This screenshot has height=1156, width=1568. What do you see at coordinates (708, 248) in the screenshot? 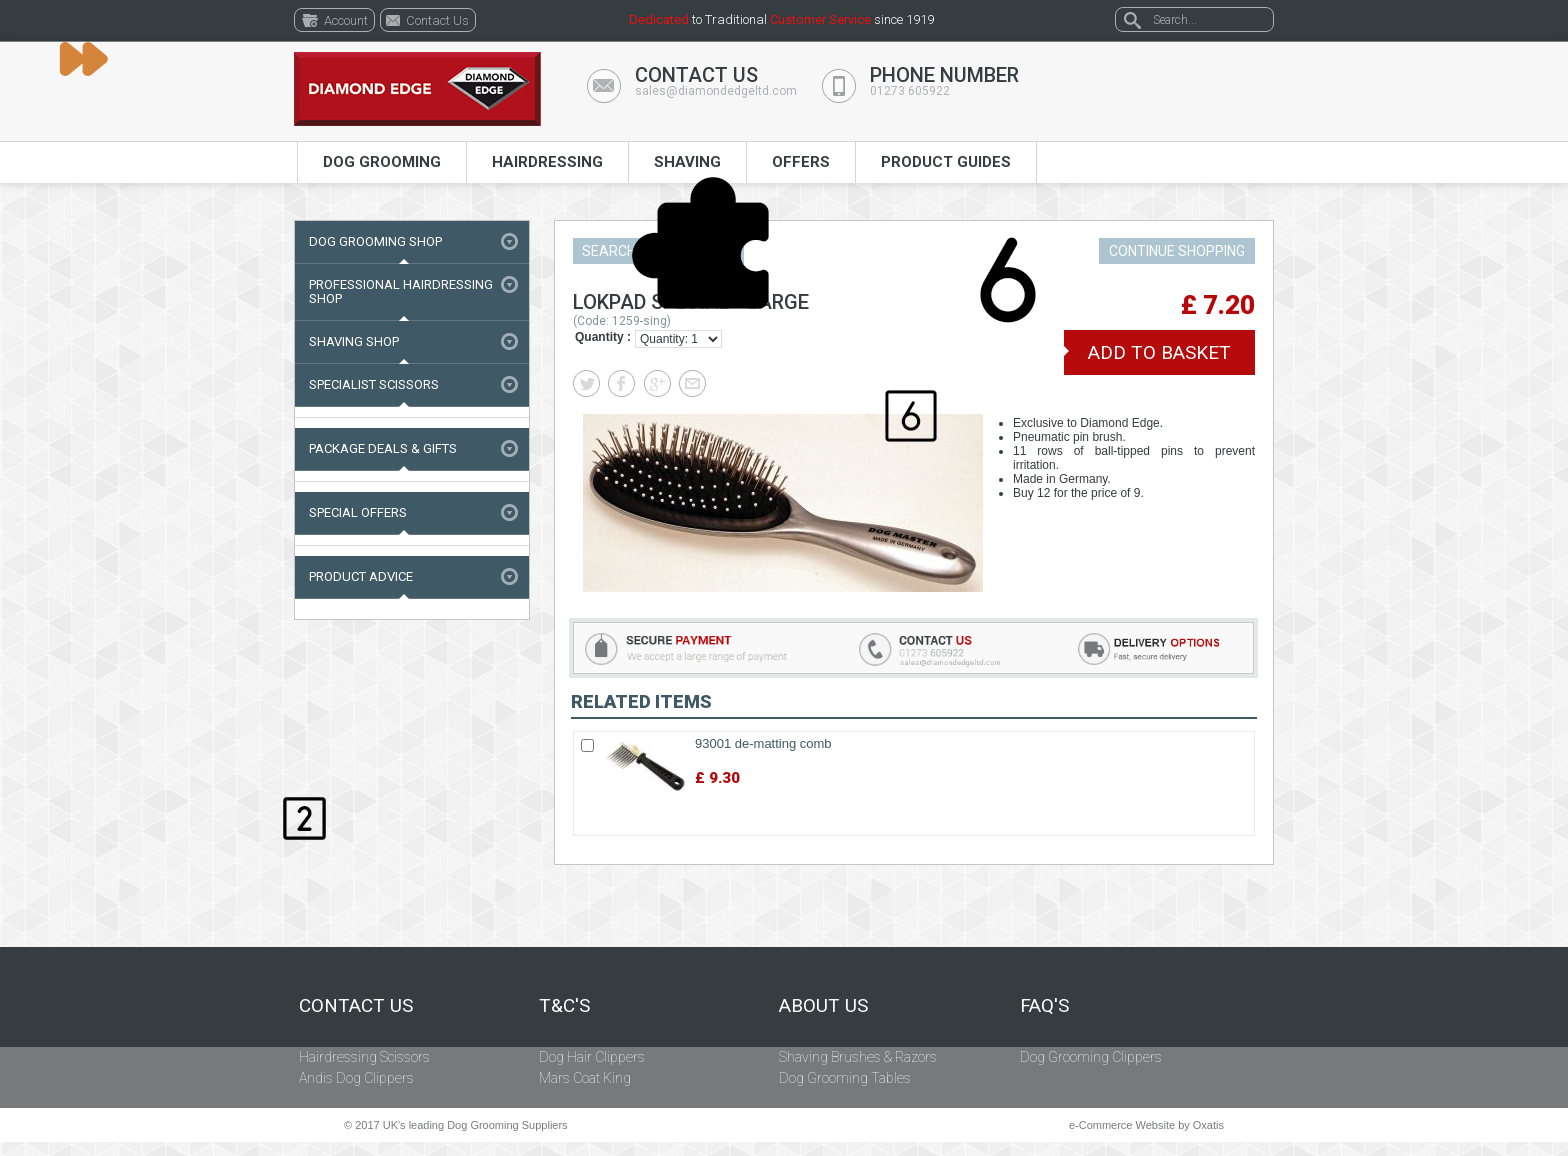
I see `access plugins or extensions` at bounding box center [708, 248].